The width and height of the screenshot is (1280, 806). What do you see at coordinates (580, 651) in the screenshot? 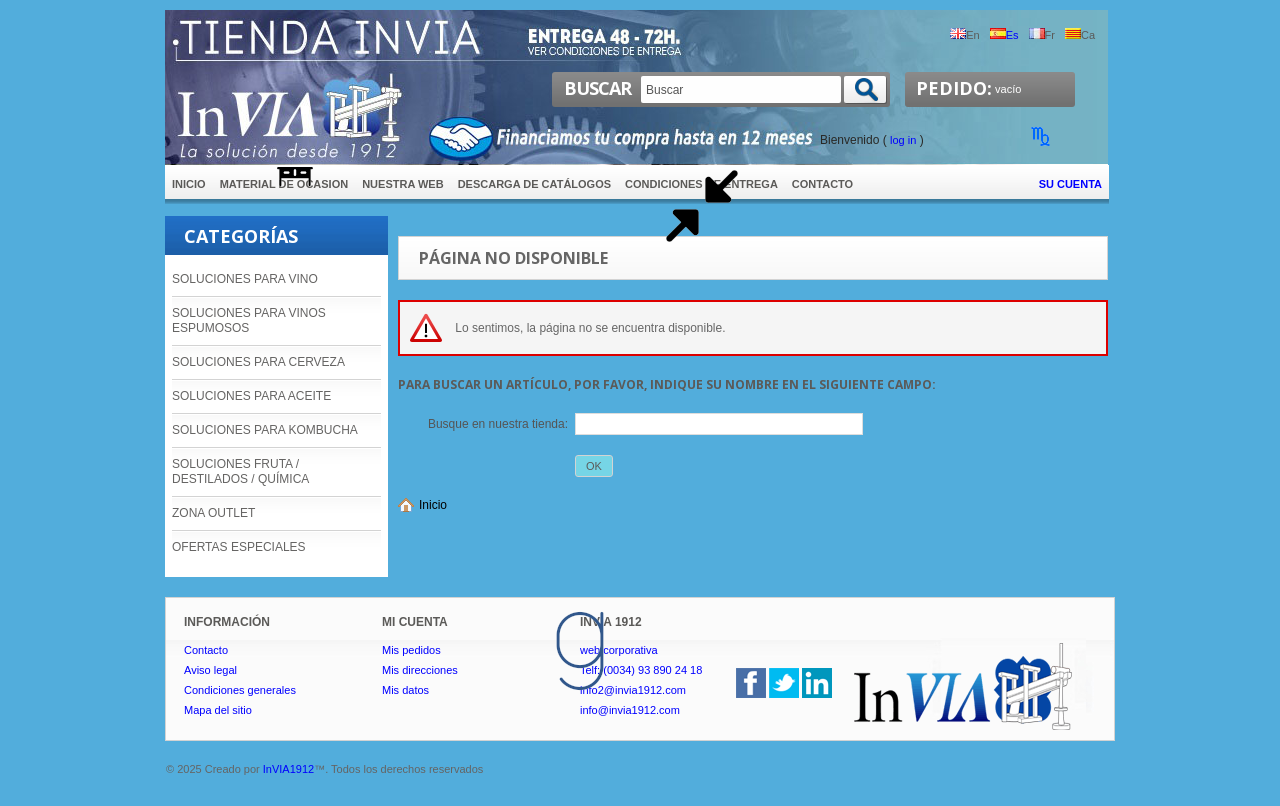
I see `open Goodreads app` at bounding box center [580, 651].